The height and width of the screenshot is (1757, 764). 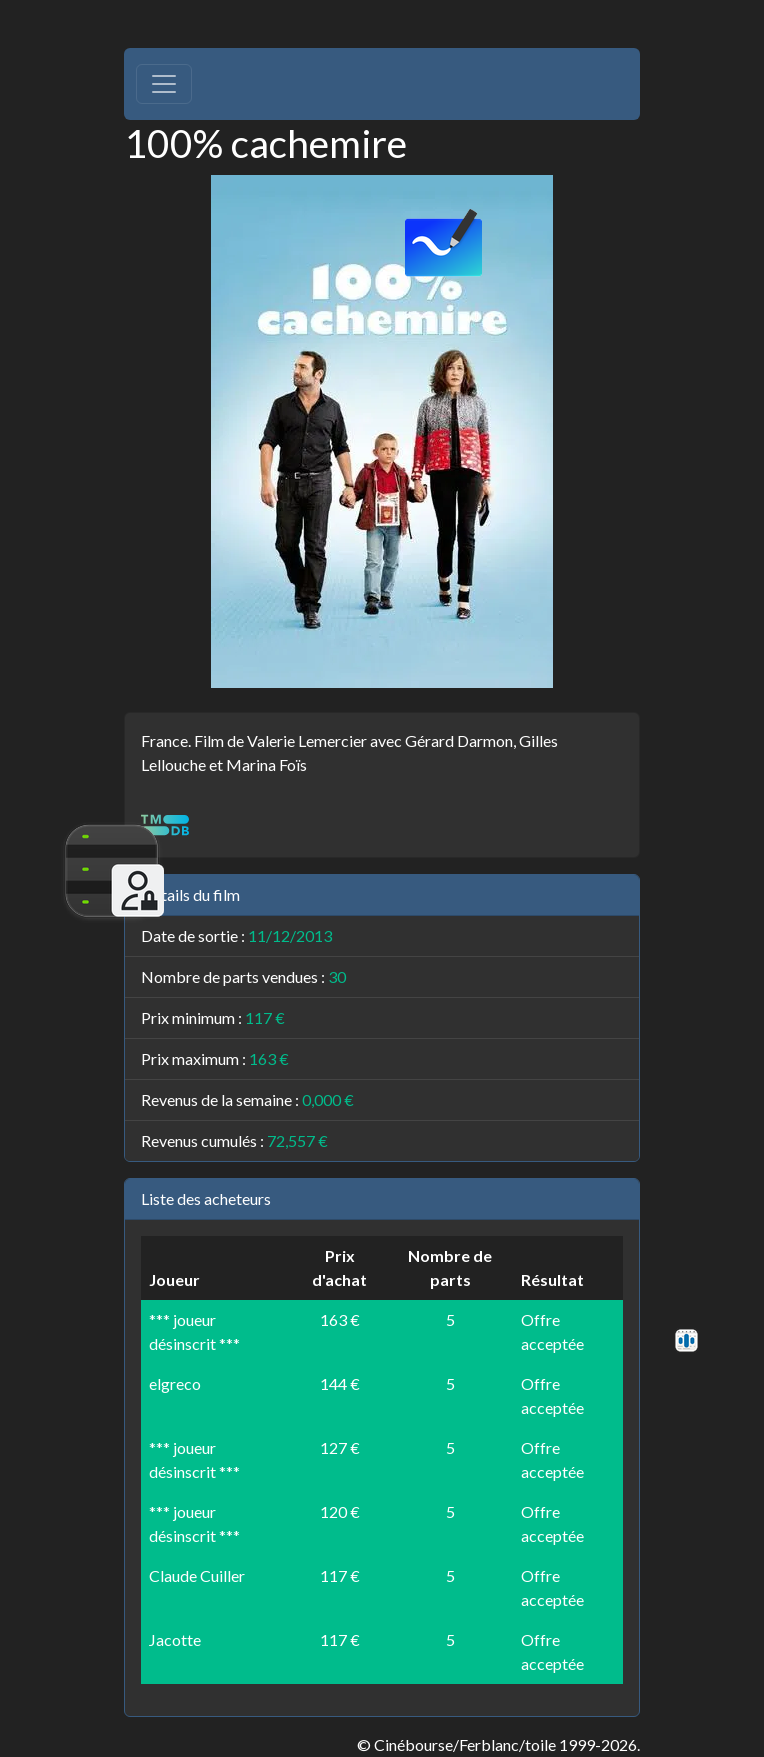 What do you see at coordinates (443, 247) in the screenshot?
I see `open the whiteboard app` at bounding box center [443, 247].